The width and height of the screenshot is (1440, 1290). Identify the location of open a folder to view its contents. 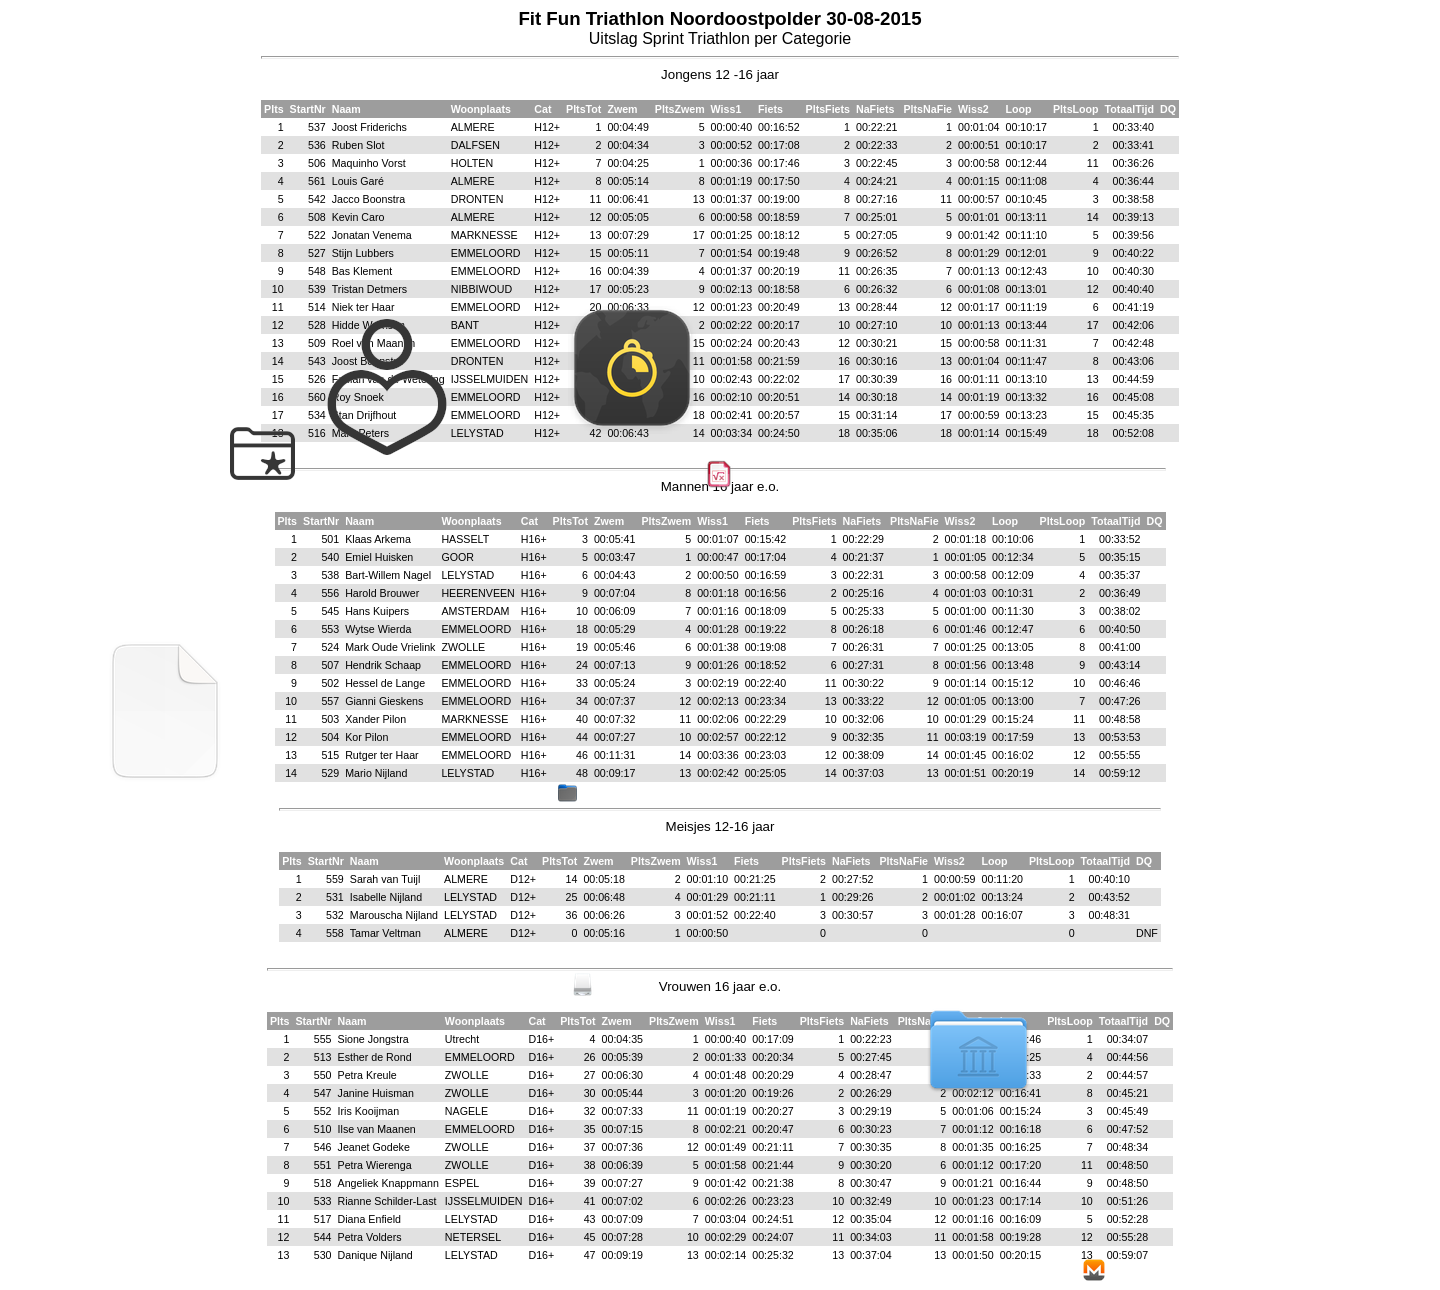
(567, 792).